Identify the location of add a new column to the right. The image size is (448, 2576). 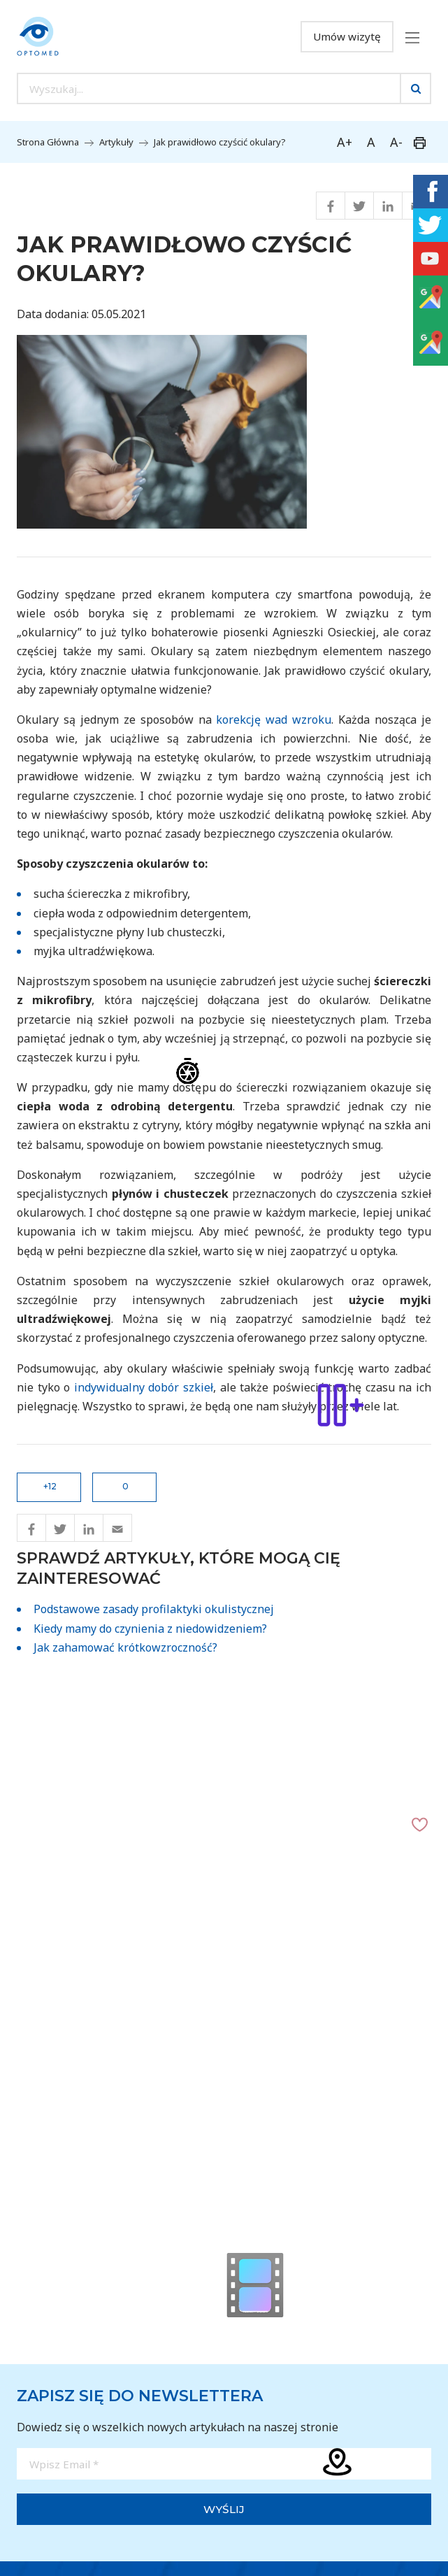
(337, 1405).